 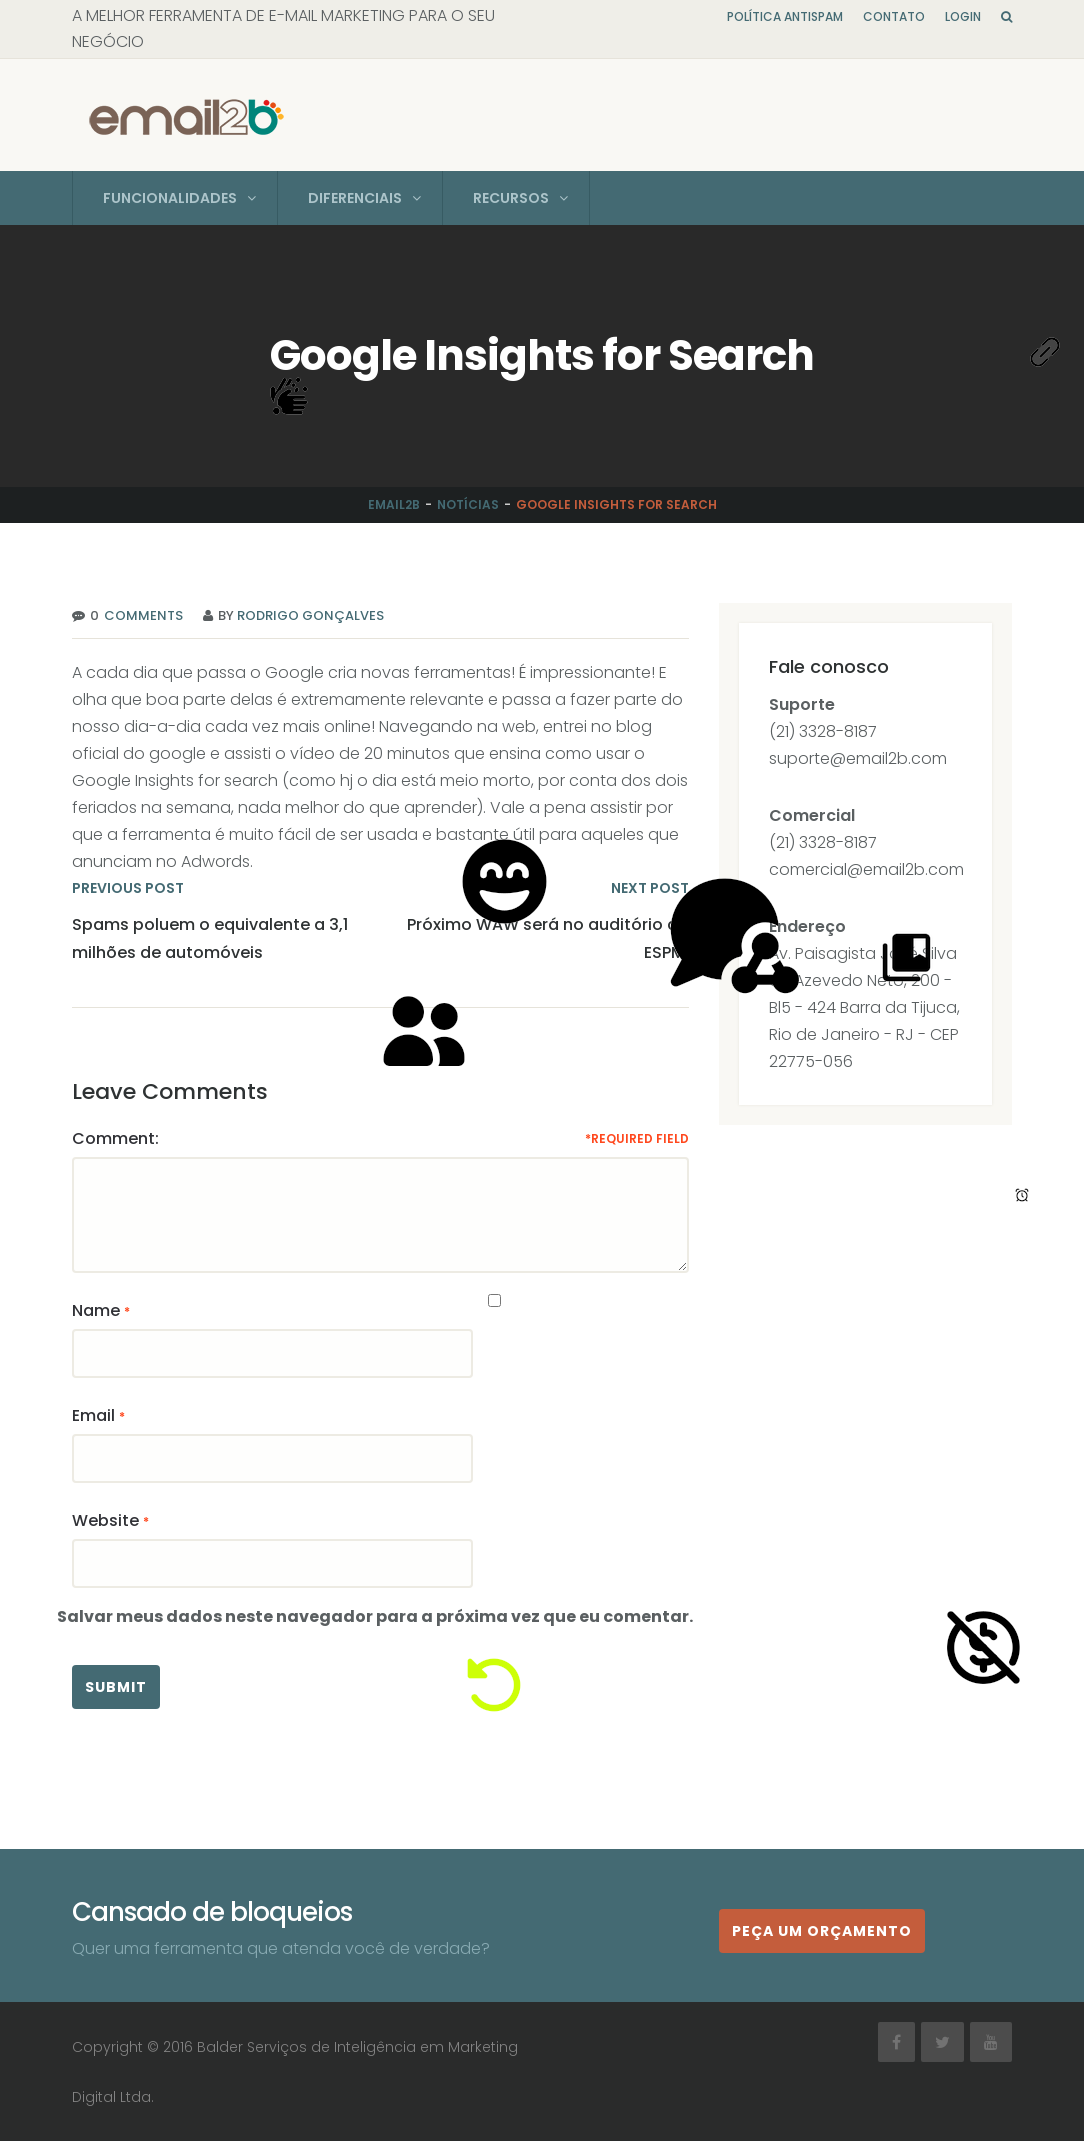 I want to click on set or manage alarms, so click(x=1022, y=1195).